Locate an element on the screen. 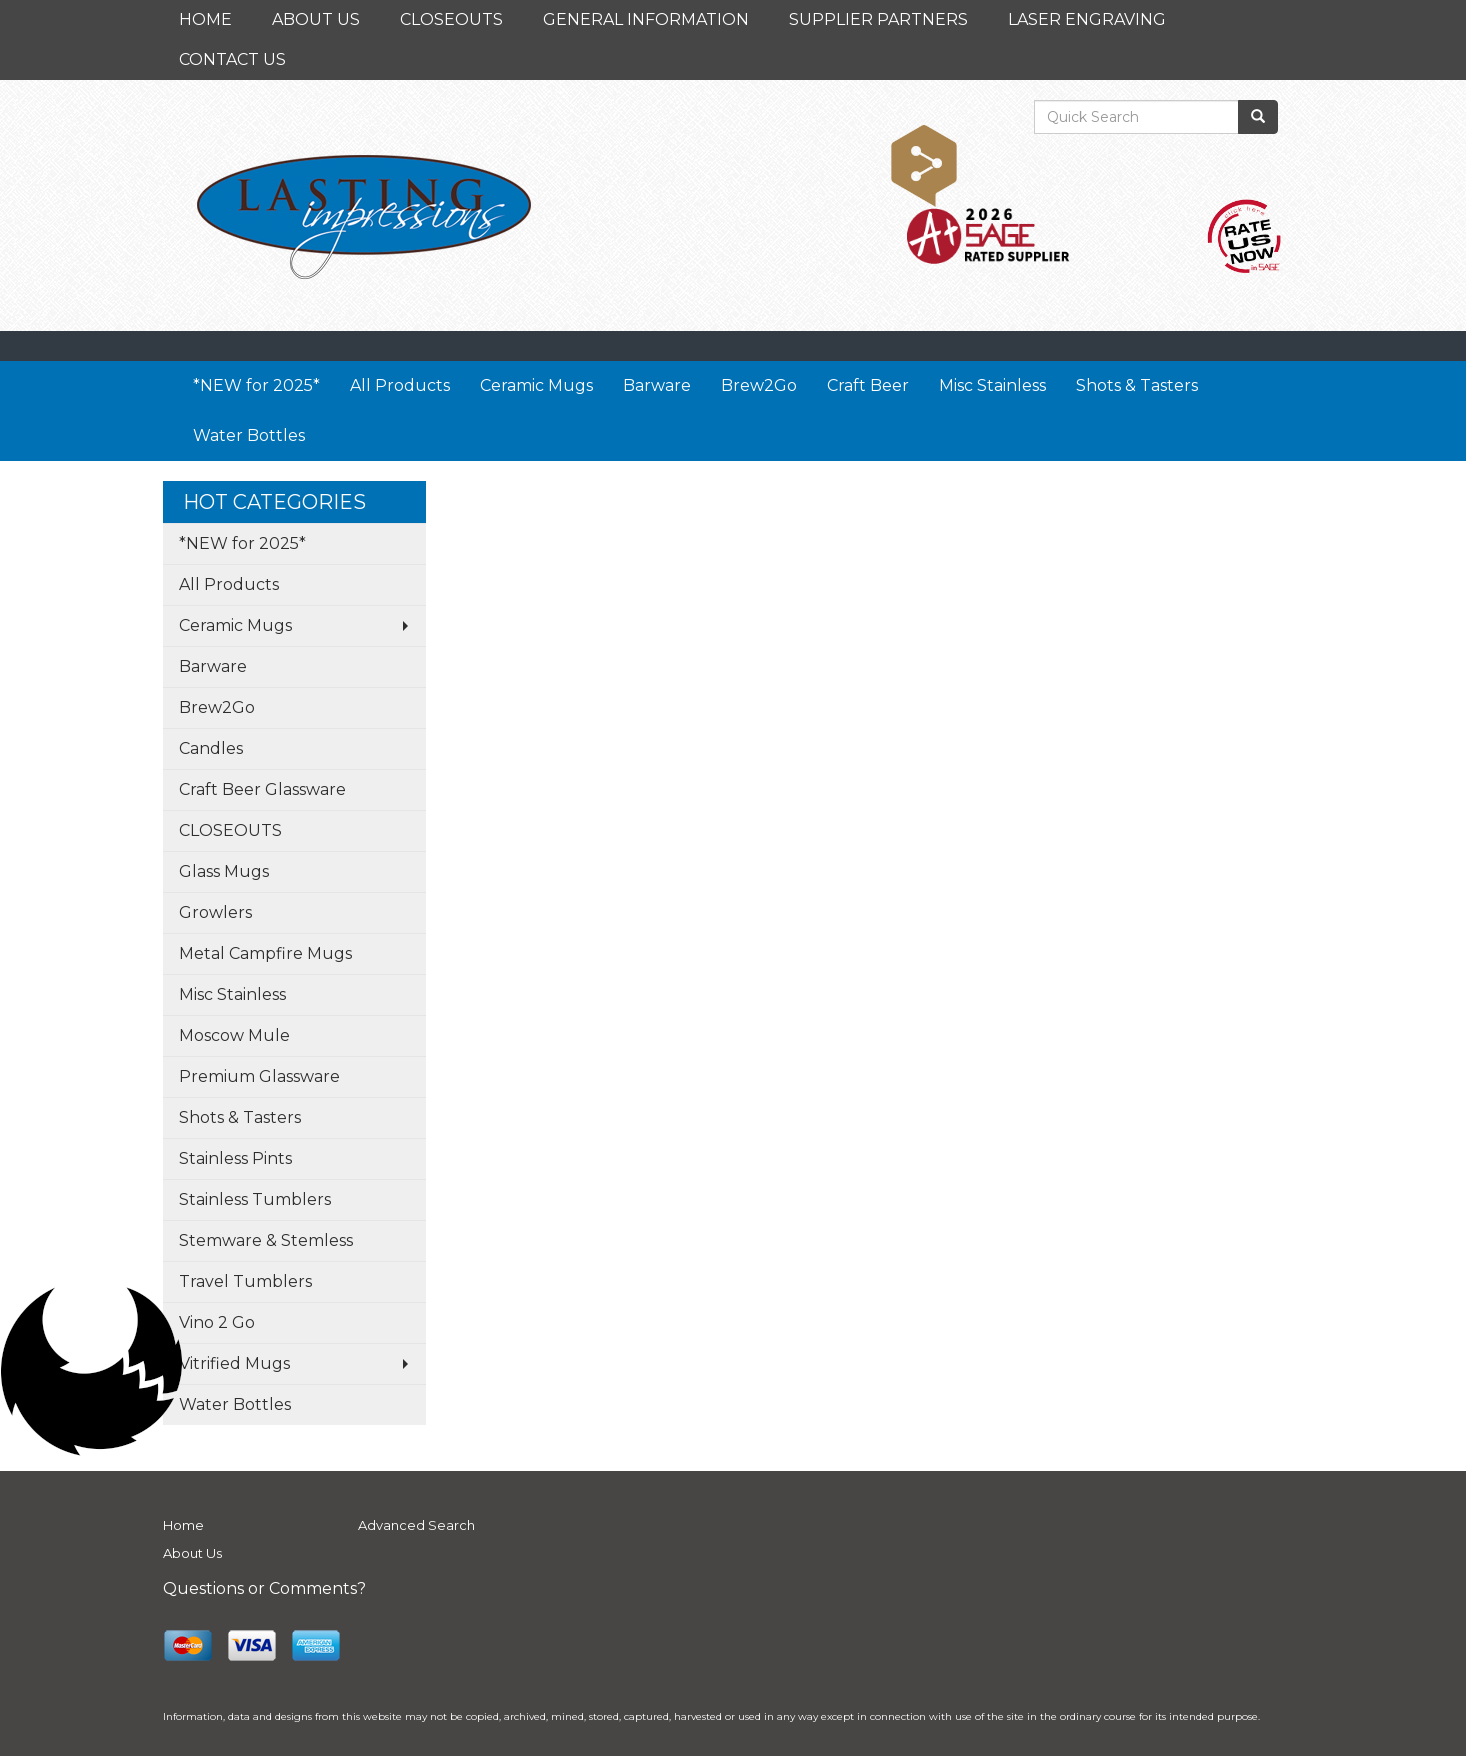 The width and height of the screenshot is (1466, 1756). apifox application logo is located at coordinates (91, 1371).